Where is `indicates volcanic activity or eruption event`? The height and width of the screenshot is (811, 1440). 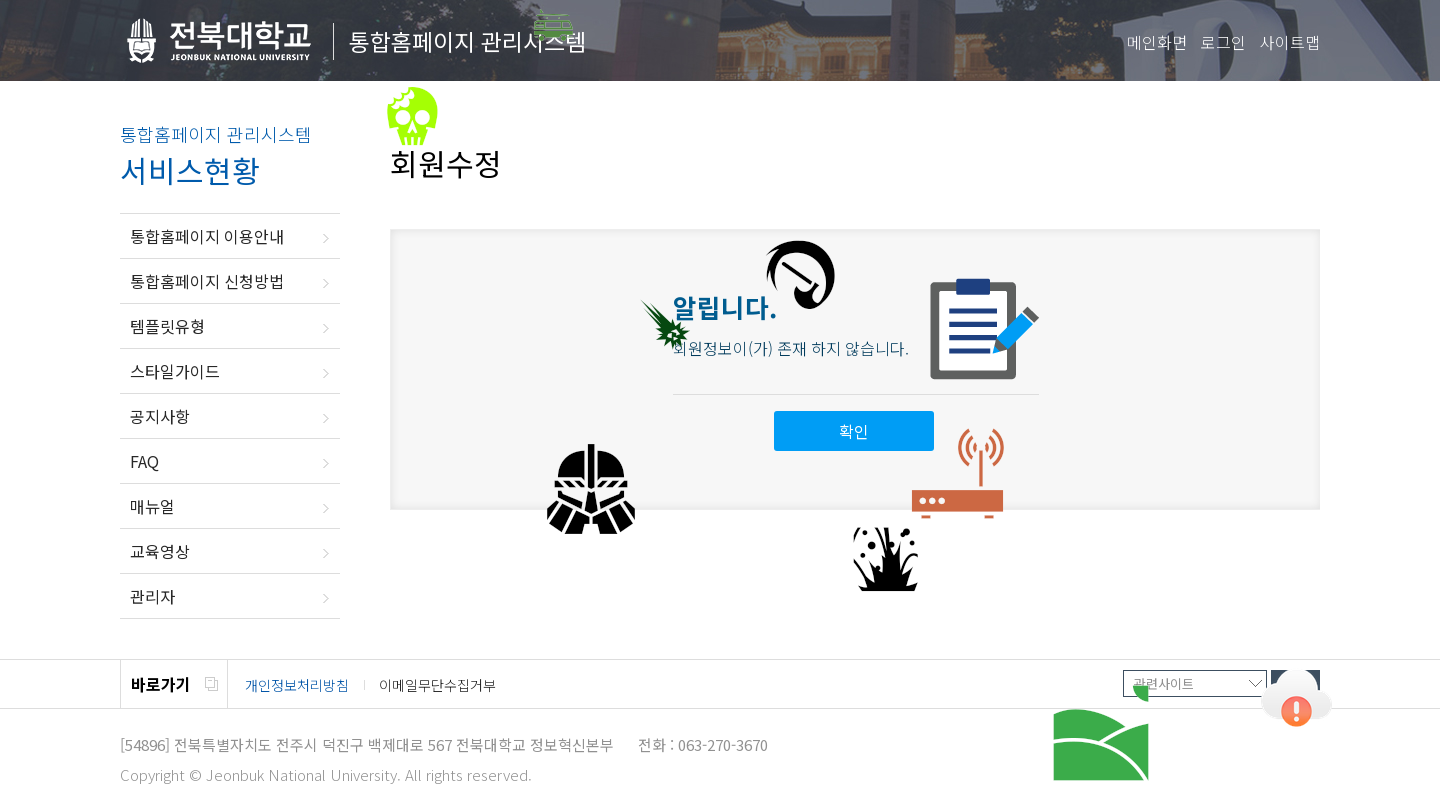
indicates volcanic activity or eruption event is located at coordinates (885, 559).